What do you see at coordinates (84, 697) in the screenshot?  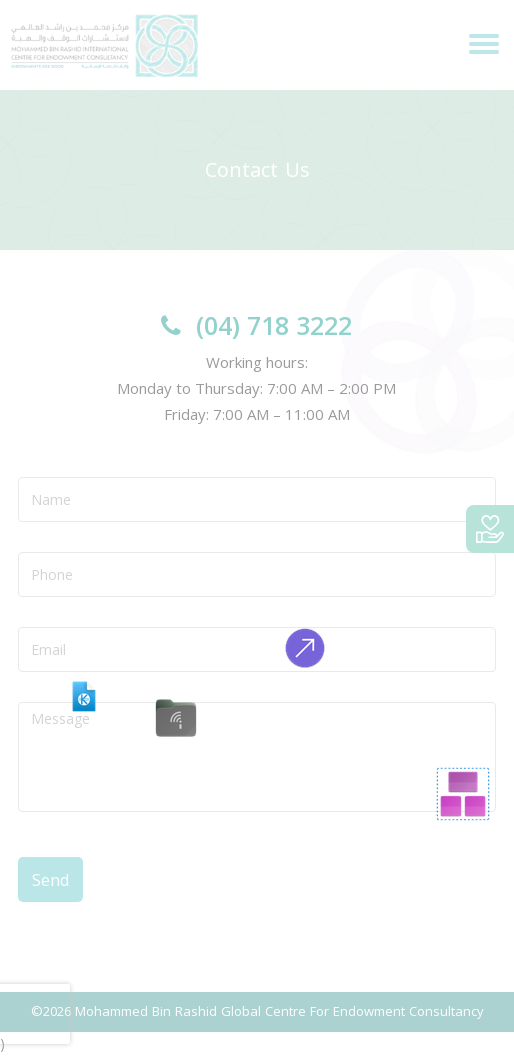 I see `open a KMyMoney financial data file` at bounding box center [84, 697].